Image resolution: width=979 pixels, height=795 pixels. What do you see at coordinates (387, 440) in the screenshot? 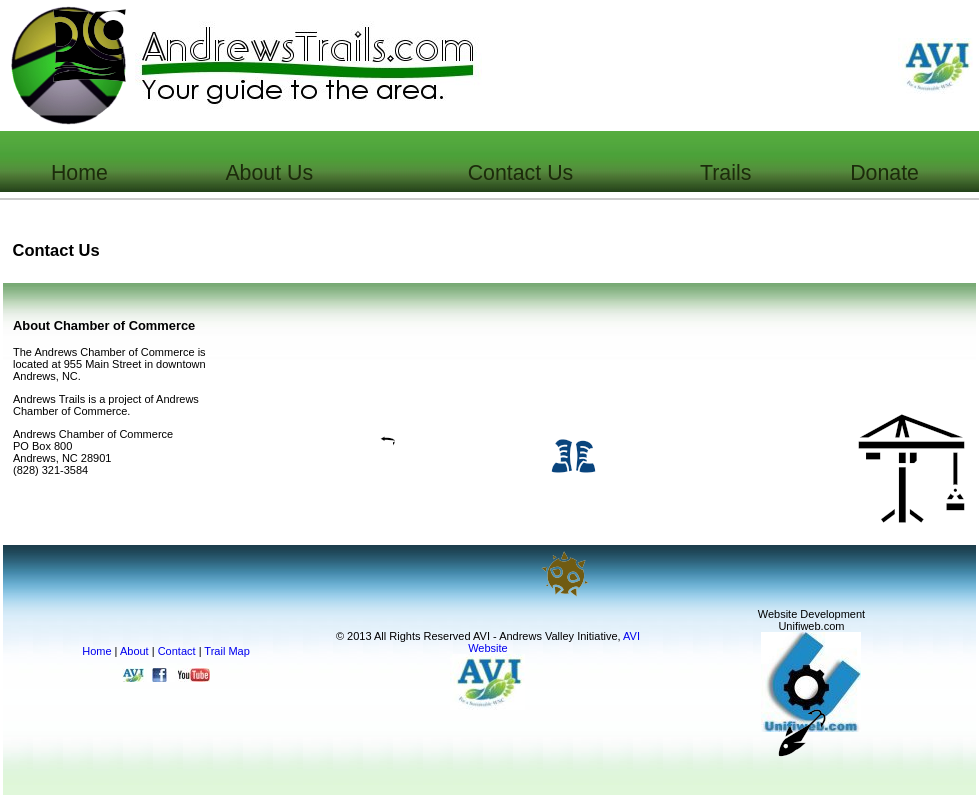
I see `swipe left gesture indicator` at bounding box center [387, 440].